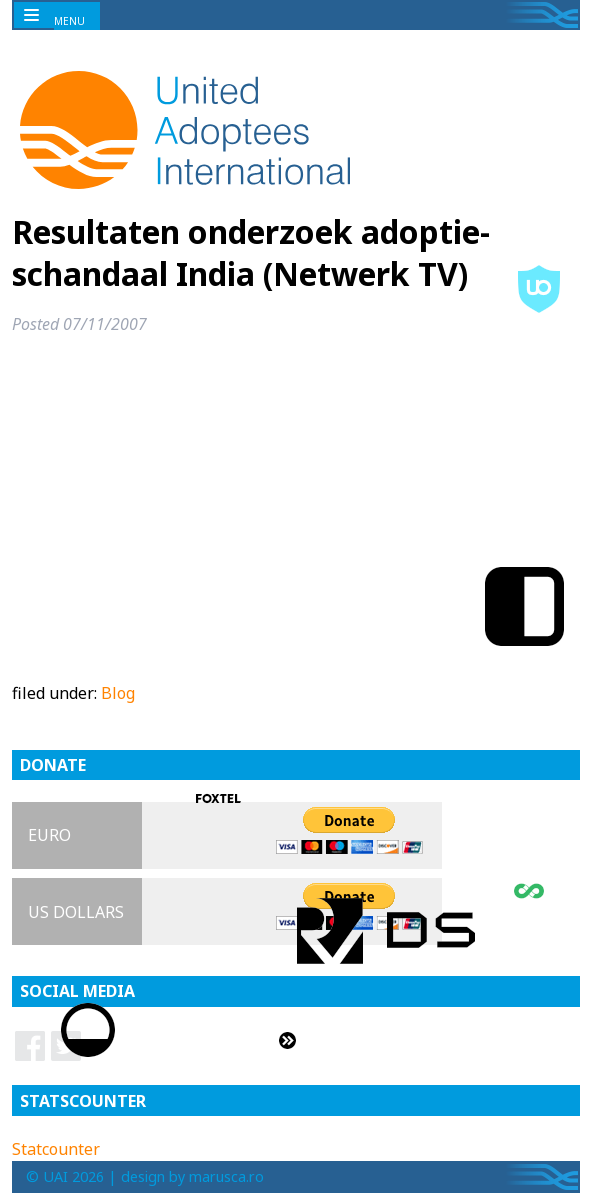  I want to click on shields.io logo - a service for generating status badges, so click(524, 606).